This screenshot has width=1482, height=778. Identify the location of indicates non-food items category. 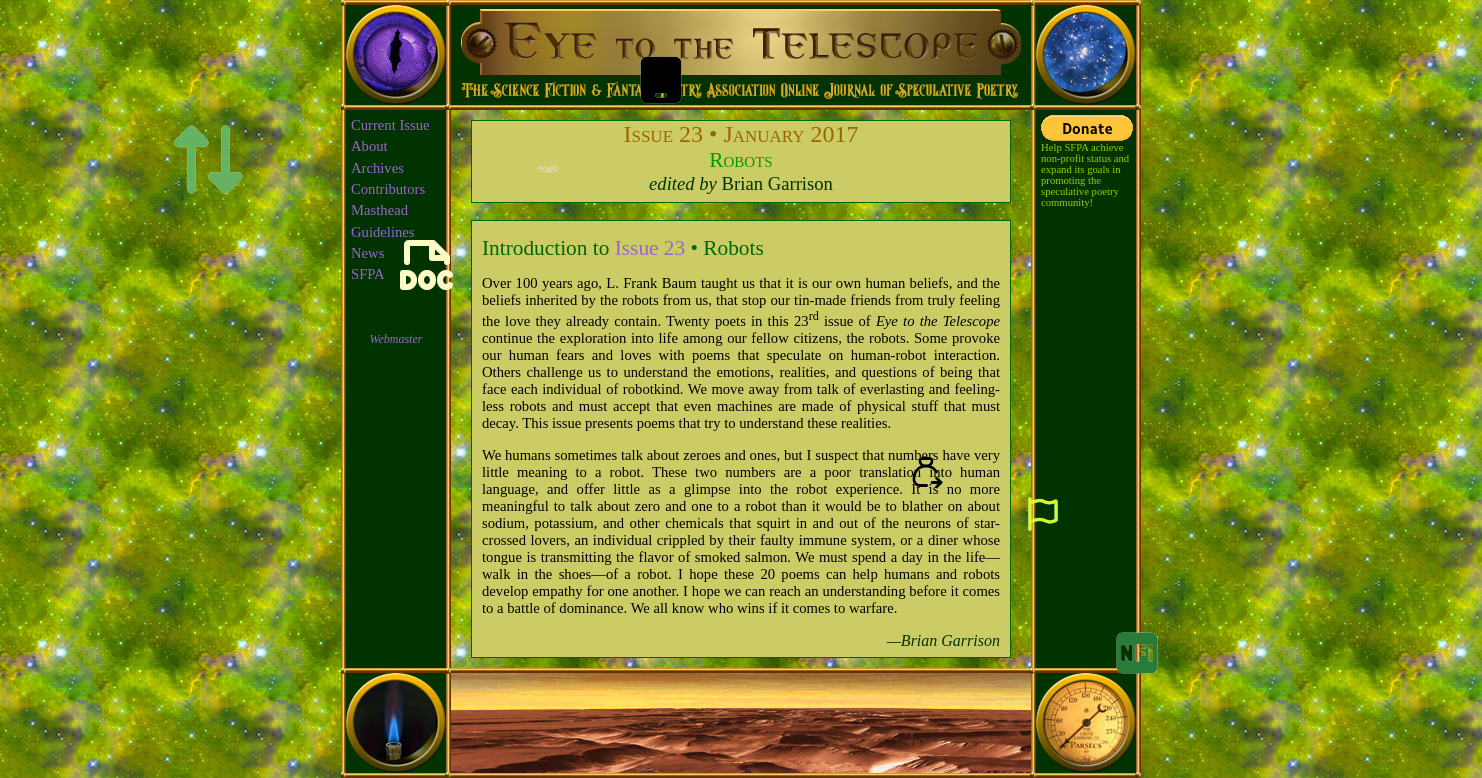
(1137, 653).